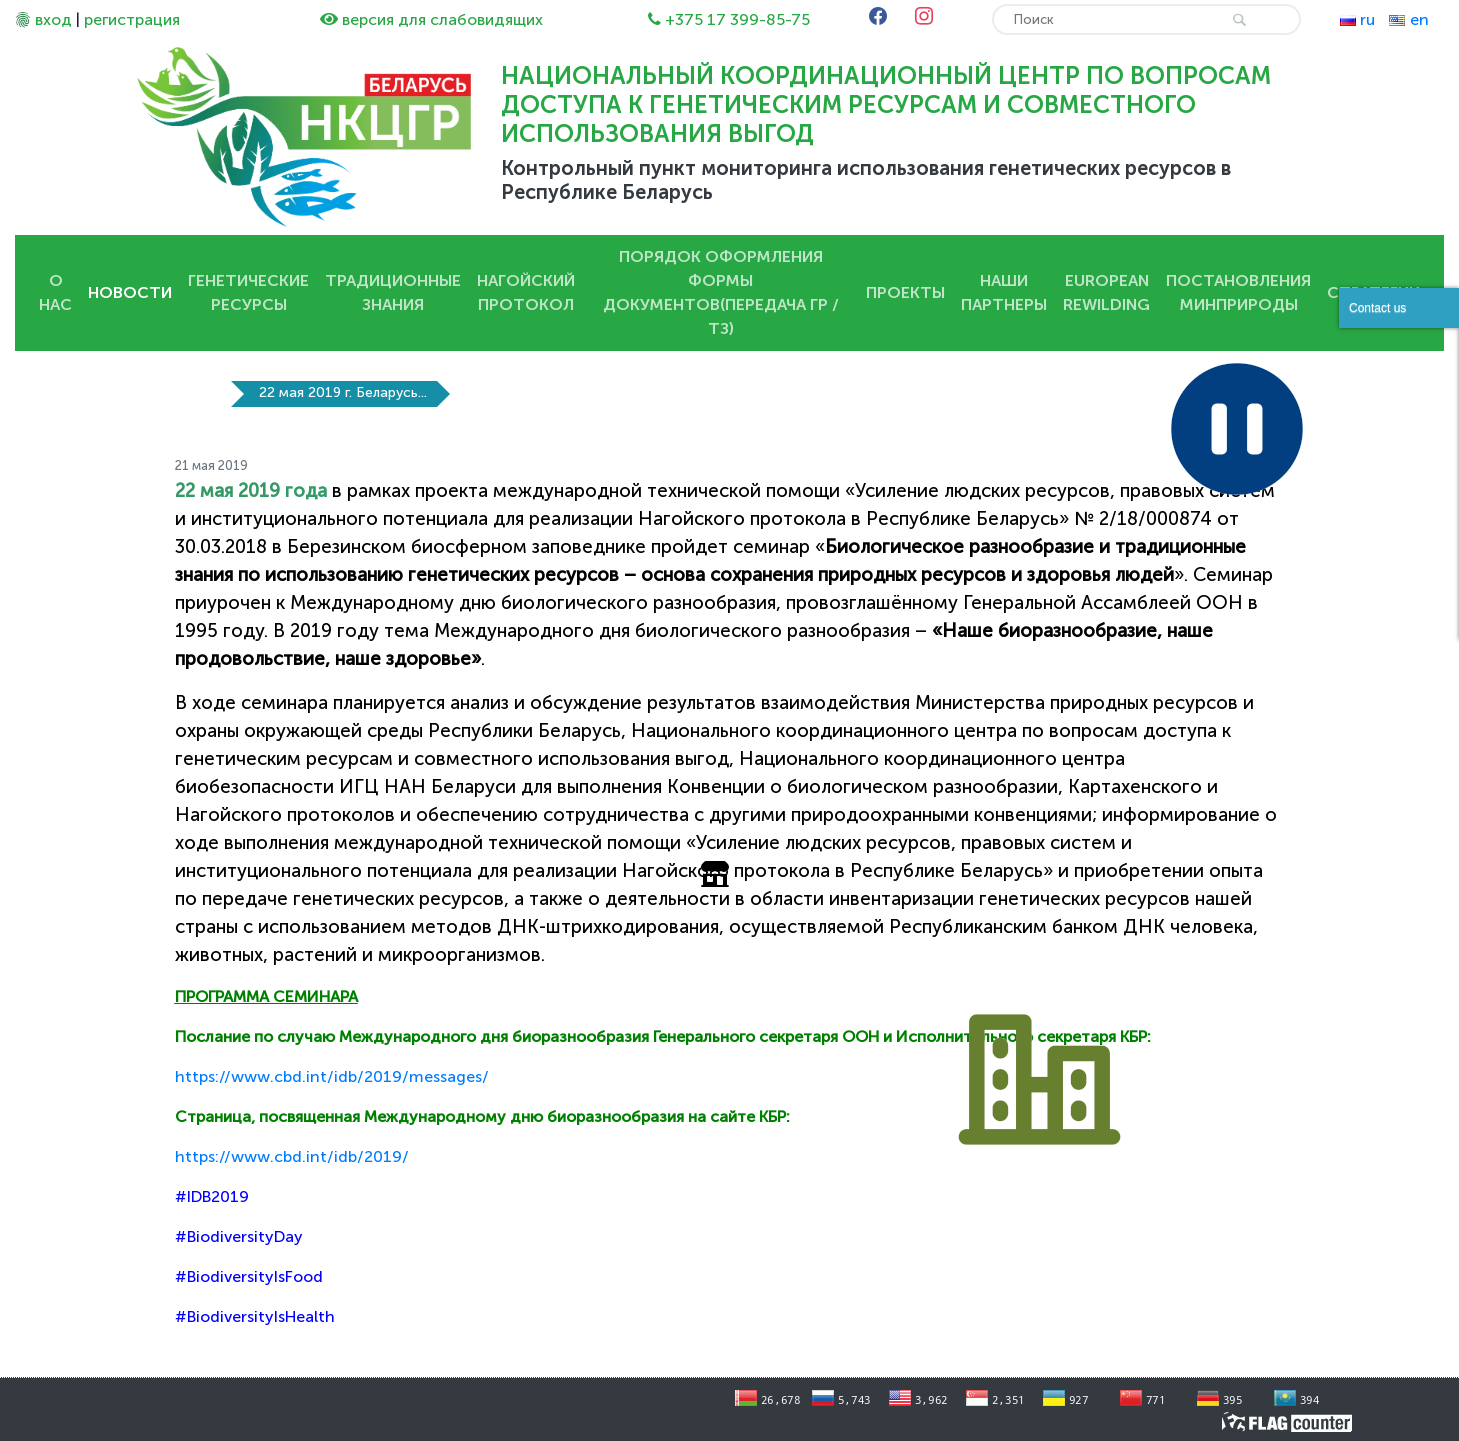 The image size is (1459, 1441). What do you see at coordinates (715, 874) in the screenshot?
I see `view store or shop location` at bounding box center [715, 874].